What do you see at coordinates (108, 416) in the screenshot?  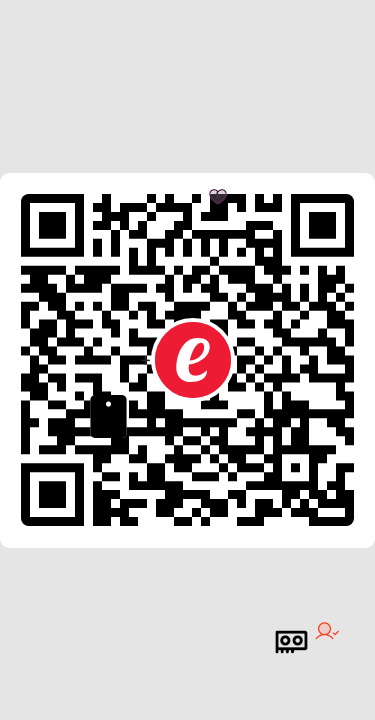 I see `access tablet camera settings` at bounding box center [108, 416].